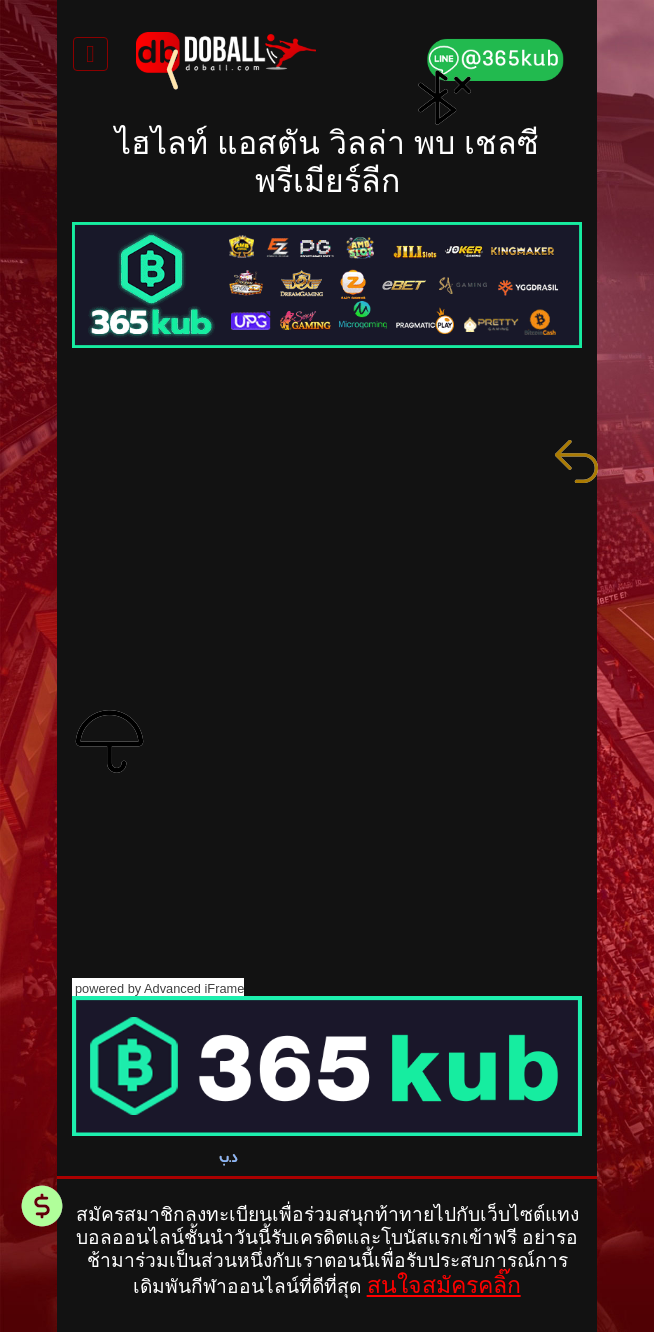  What do you see at coordinates (228, 1158) in the screenshot?
I see `indicates bahraini dinar currency` at bounding box center [228, 1158].